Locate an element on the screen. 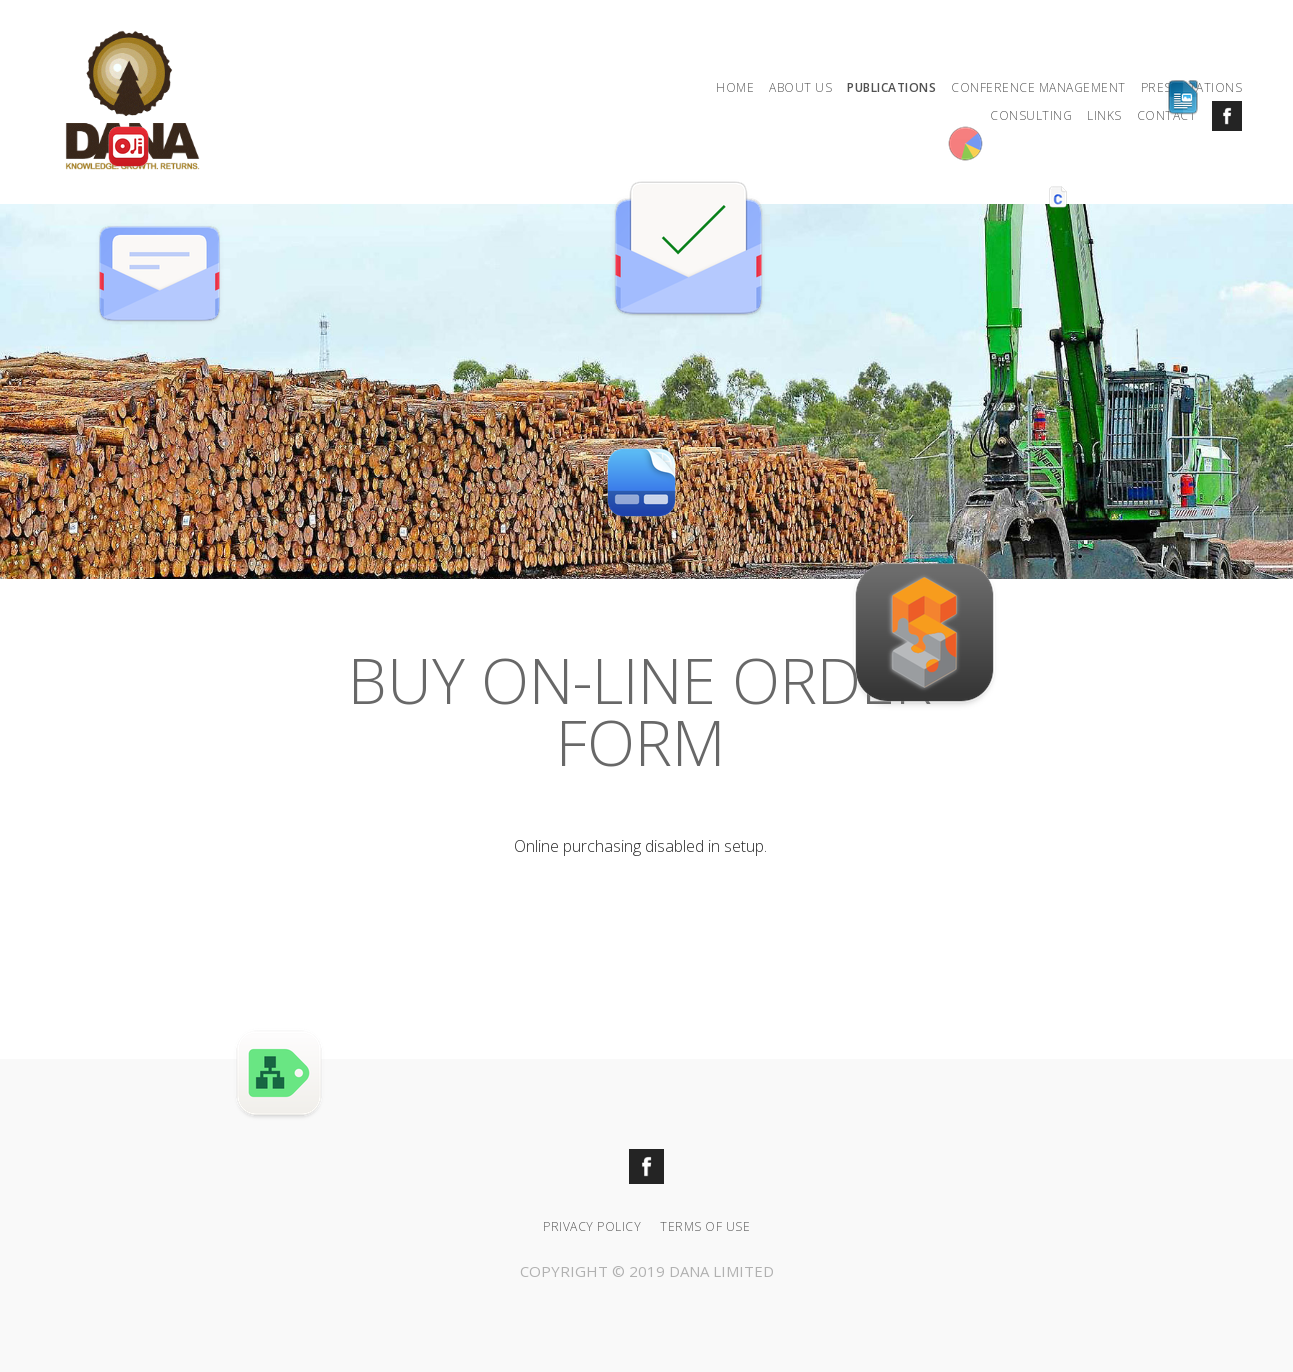  open splash app is located at coordinates (924, 632).